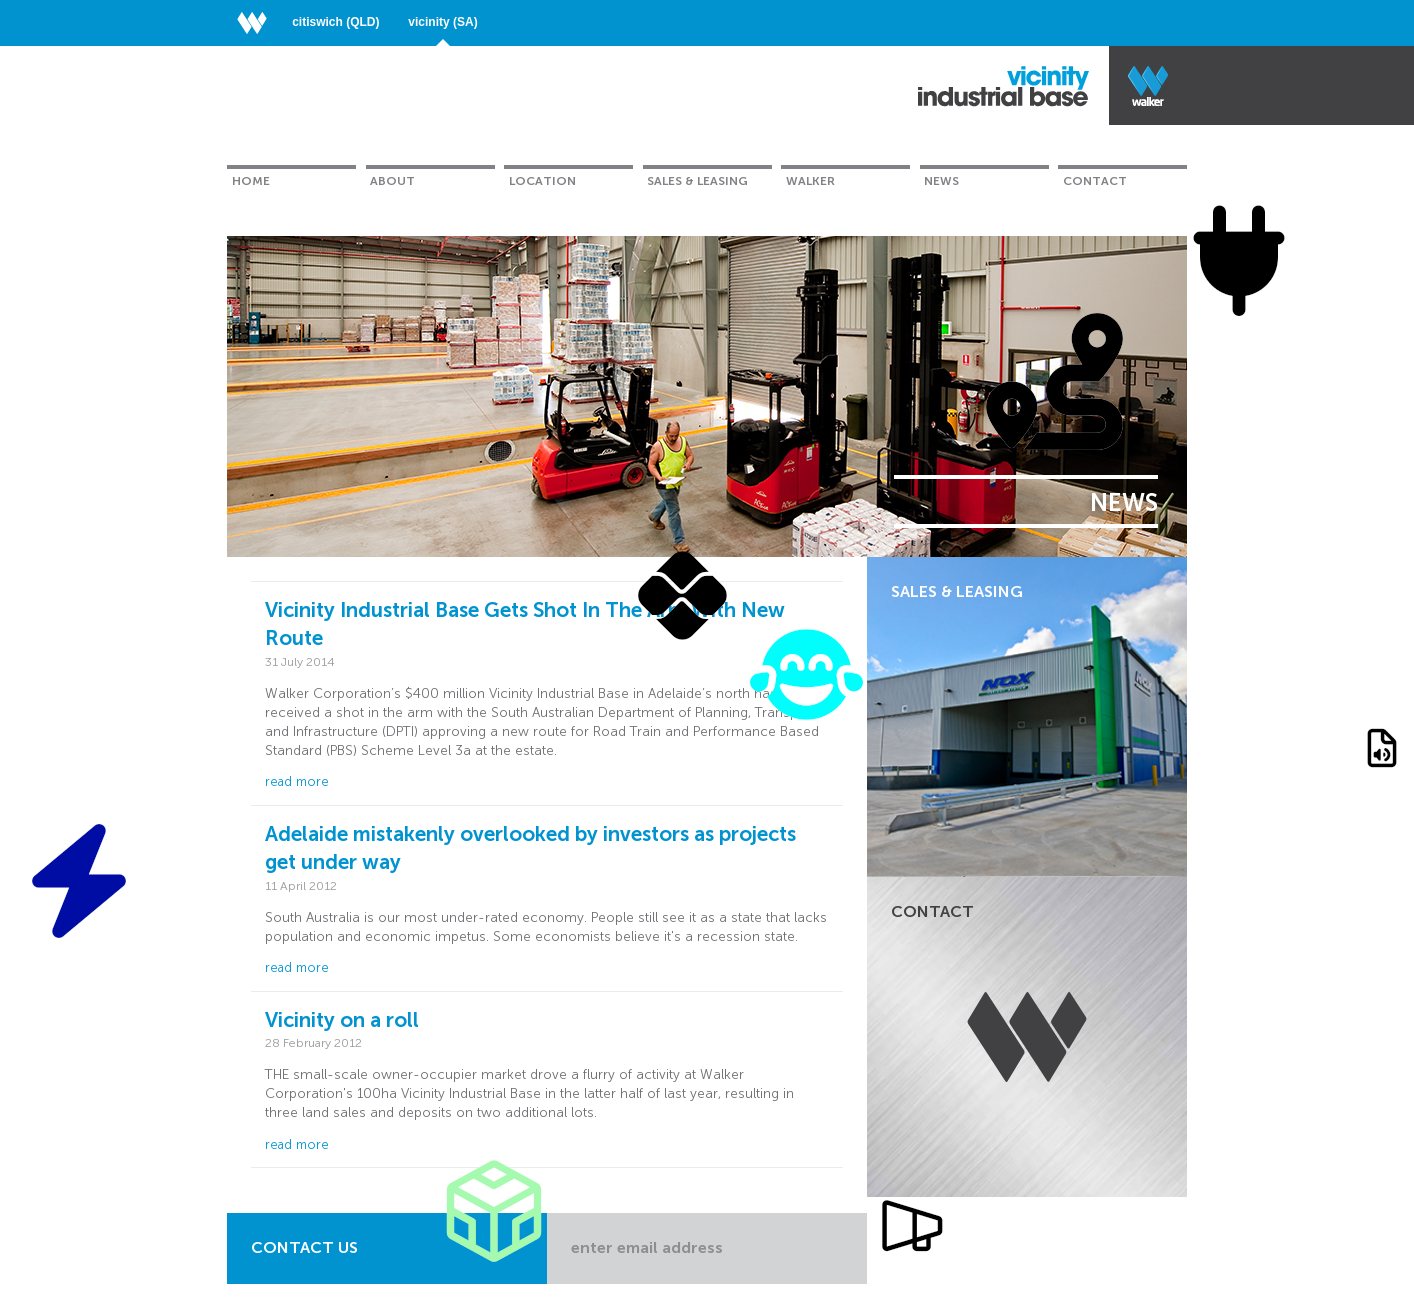 The height and width of the screenshot is (1300, 1414). Describe the element at coordinates (1054, 381) in the screenshot. I see `view route between two locations` at that location.